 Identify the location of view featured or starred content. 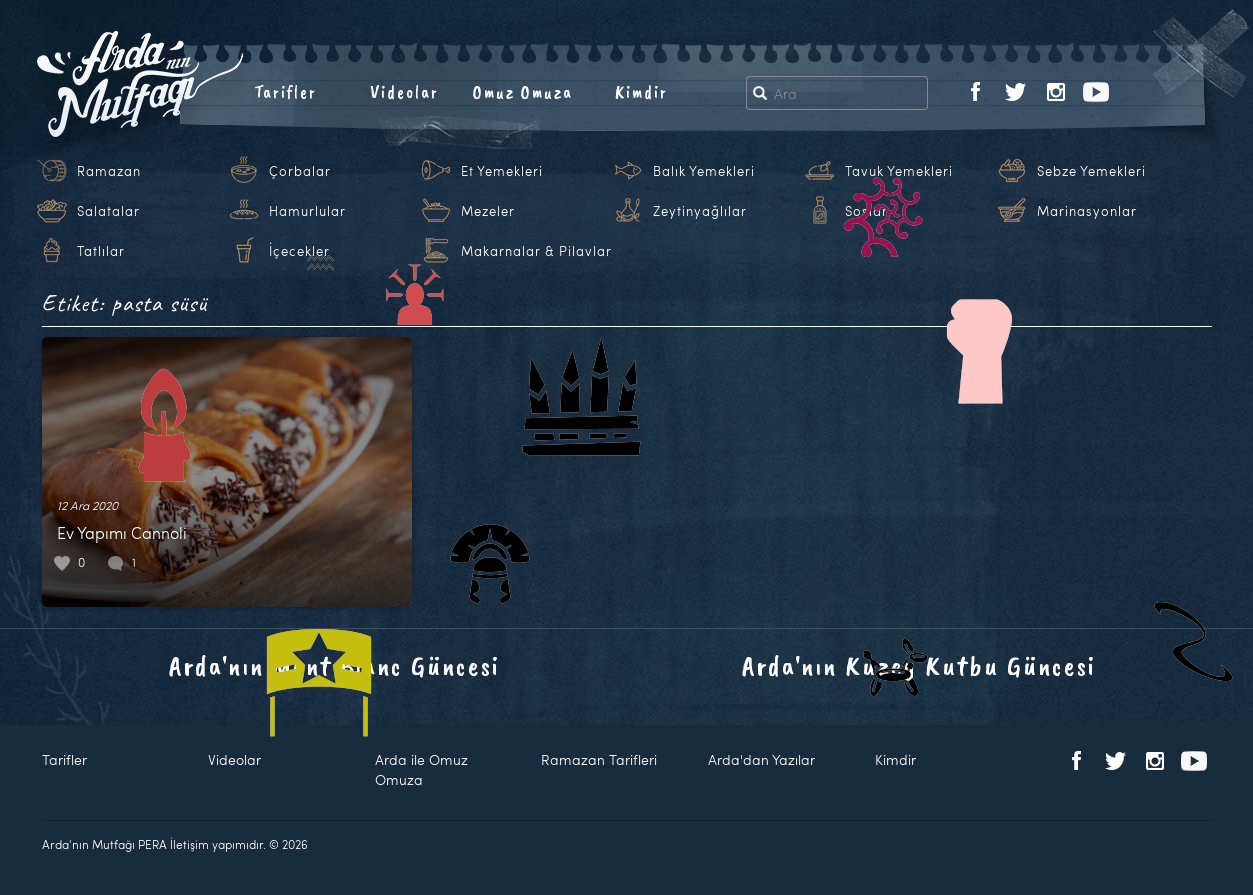
(319, 682).